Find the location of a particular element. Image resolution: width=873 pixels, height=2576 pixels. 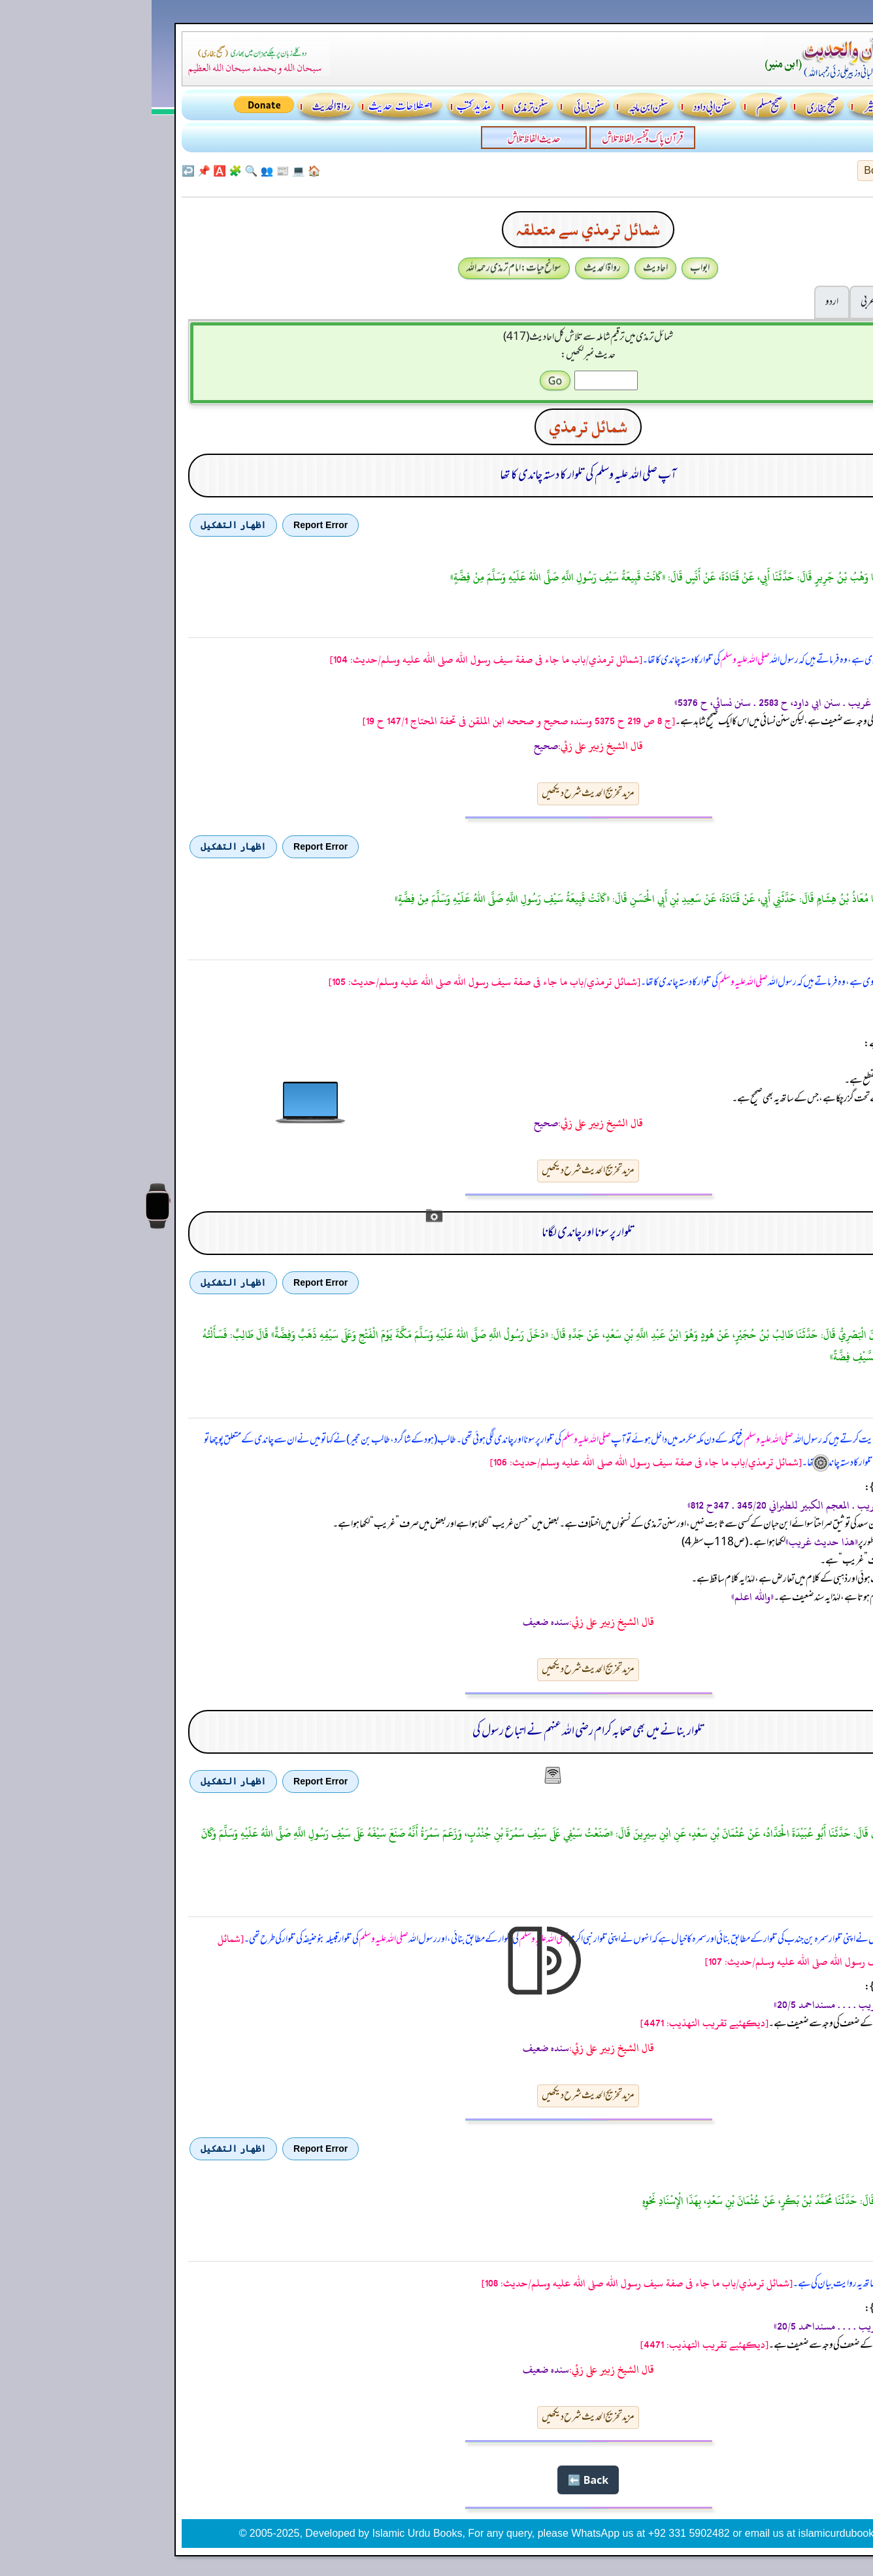

view unplayed albums in your music library is located at coordinates (542, 1960).